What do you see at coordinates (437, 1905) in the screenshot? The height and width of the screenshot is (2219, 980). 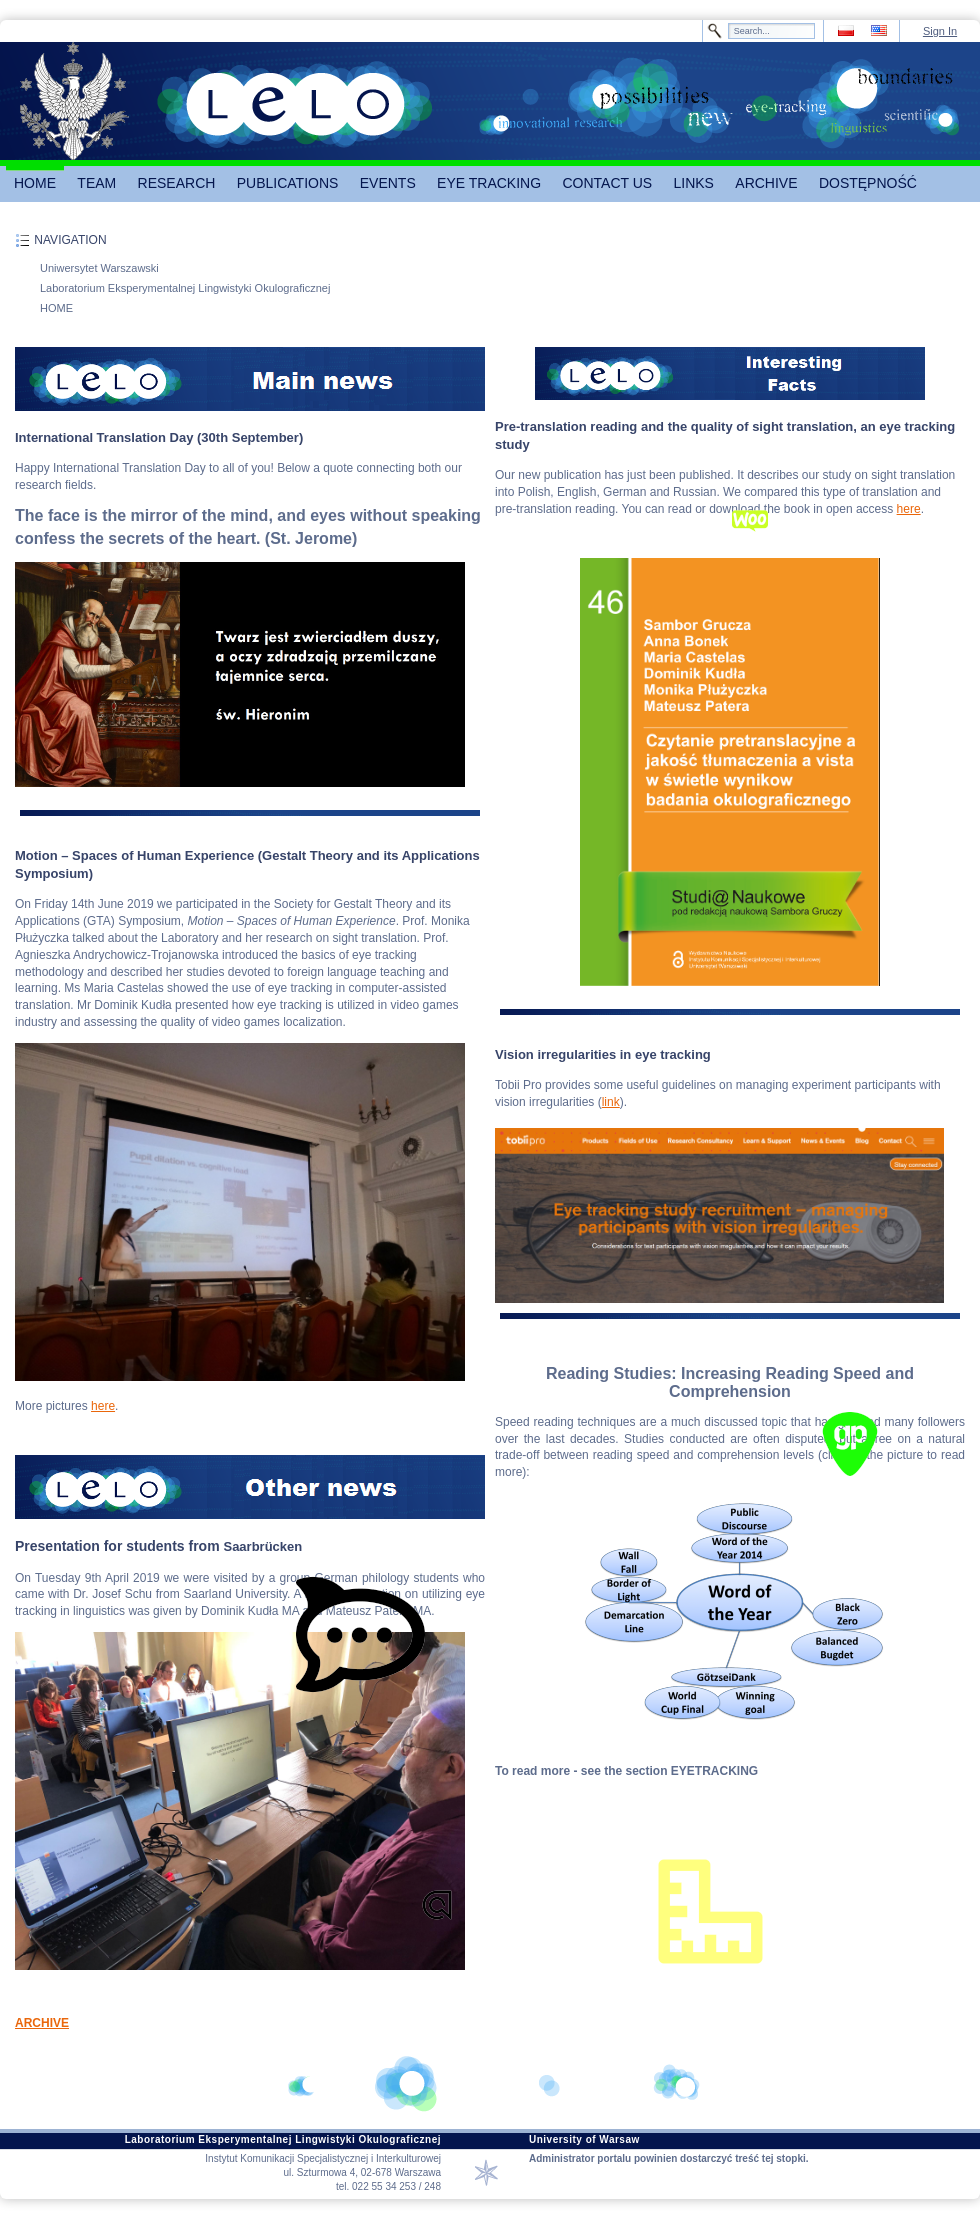 I see `algolia search service logo` at bounding box center [437, 1905].